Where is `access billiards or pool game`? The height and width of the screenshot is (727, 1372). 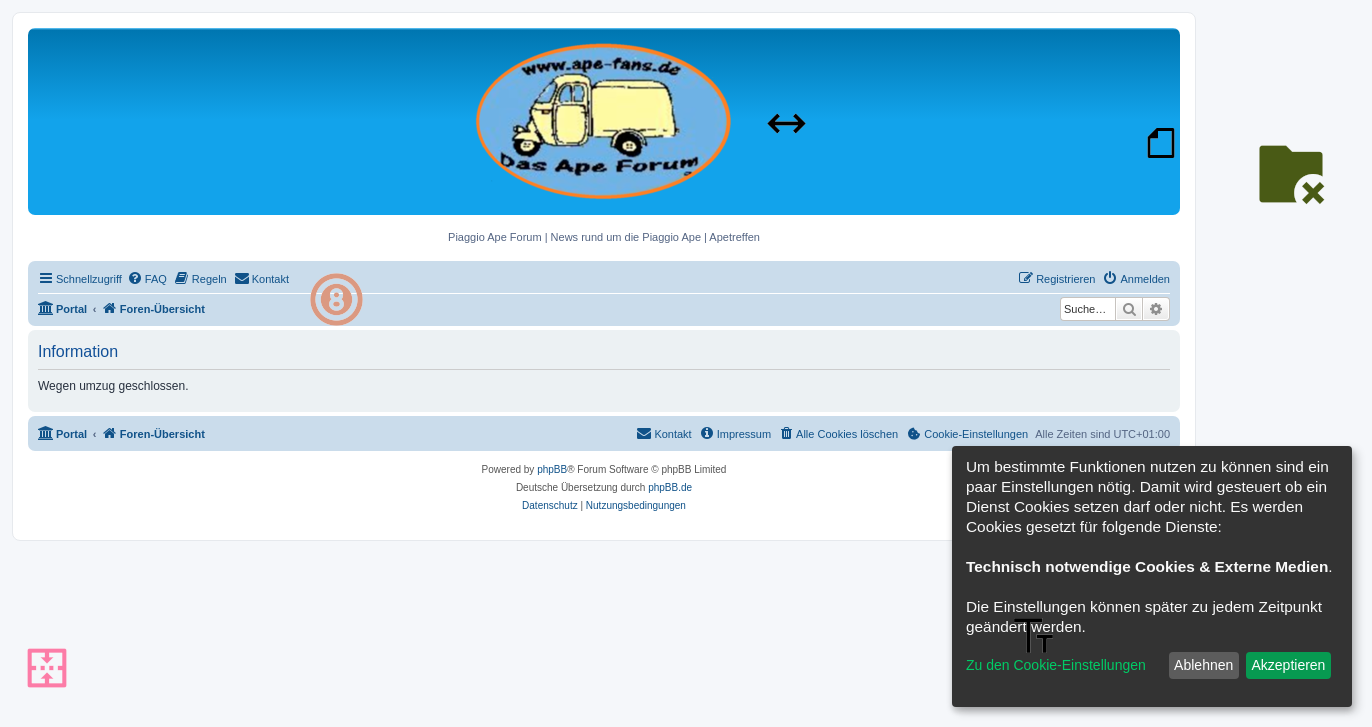 access billiards or pool game is located at coordinates (336, 299).